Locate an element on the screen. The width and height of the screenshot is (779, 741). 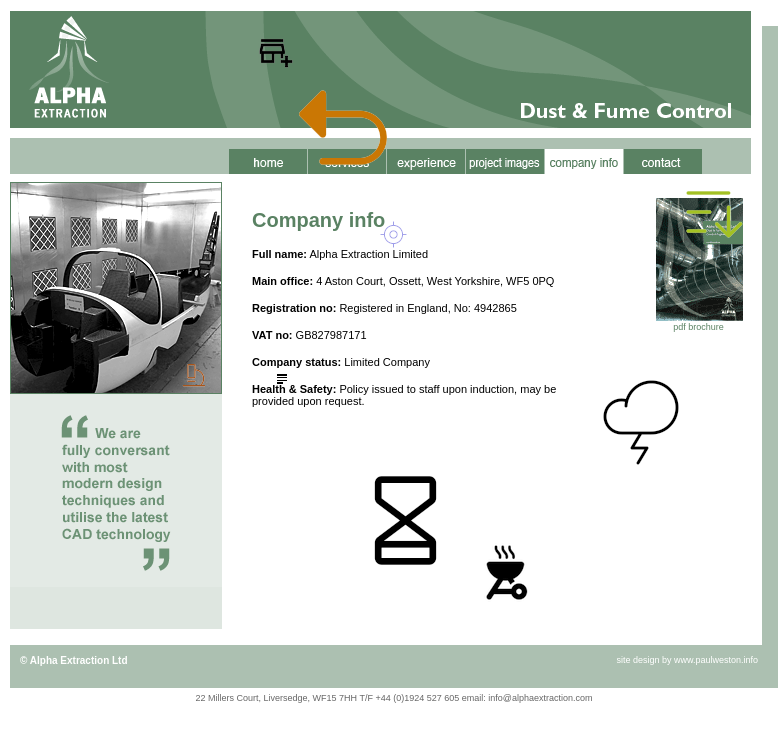
add a new business location is located at coordinates (276, 51).